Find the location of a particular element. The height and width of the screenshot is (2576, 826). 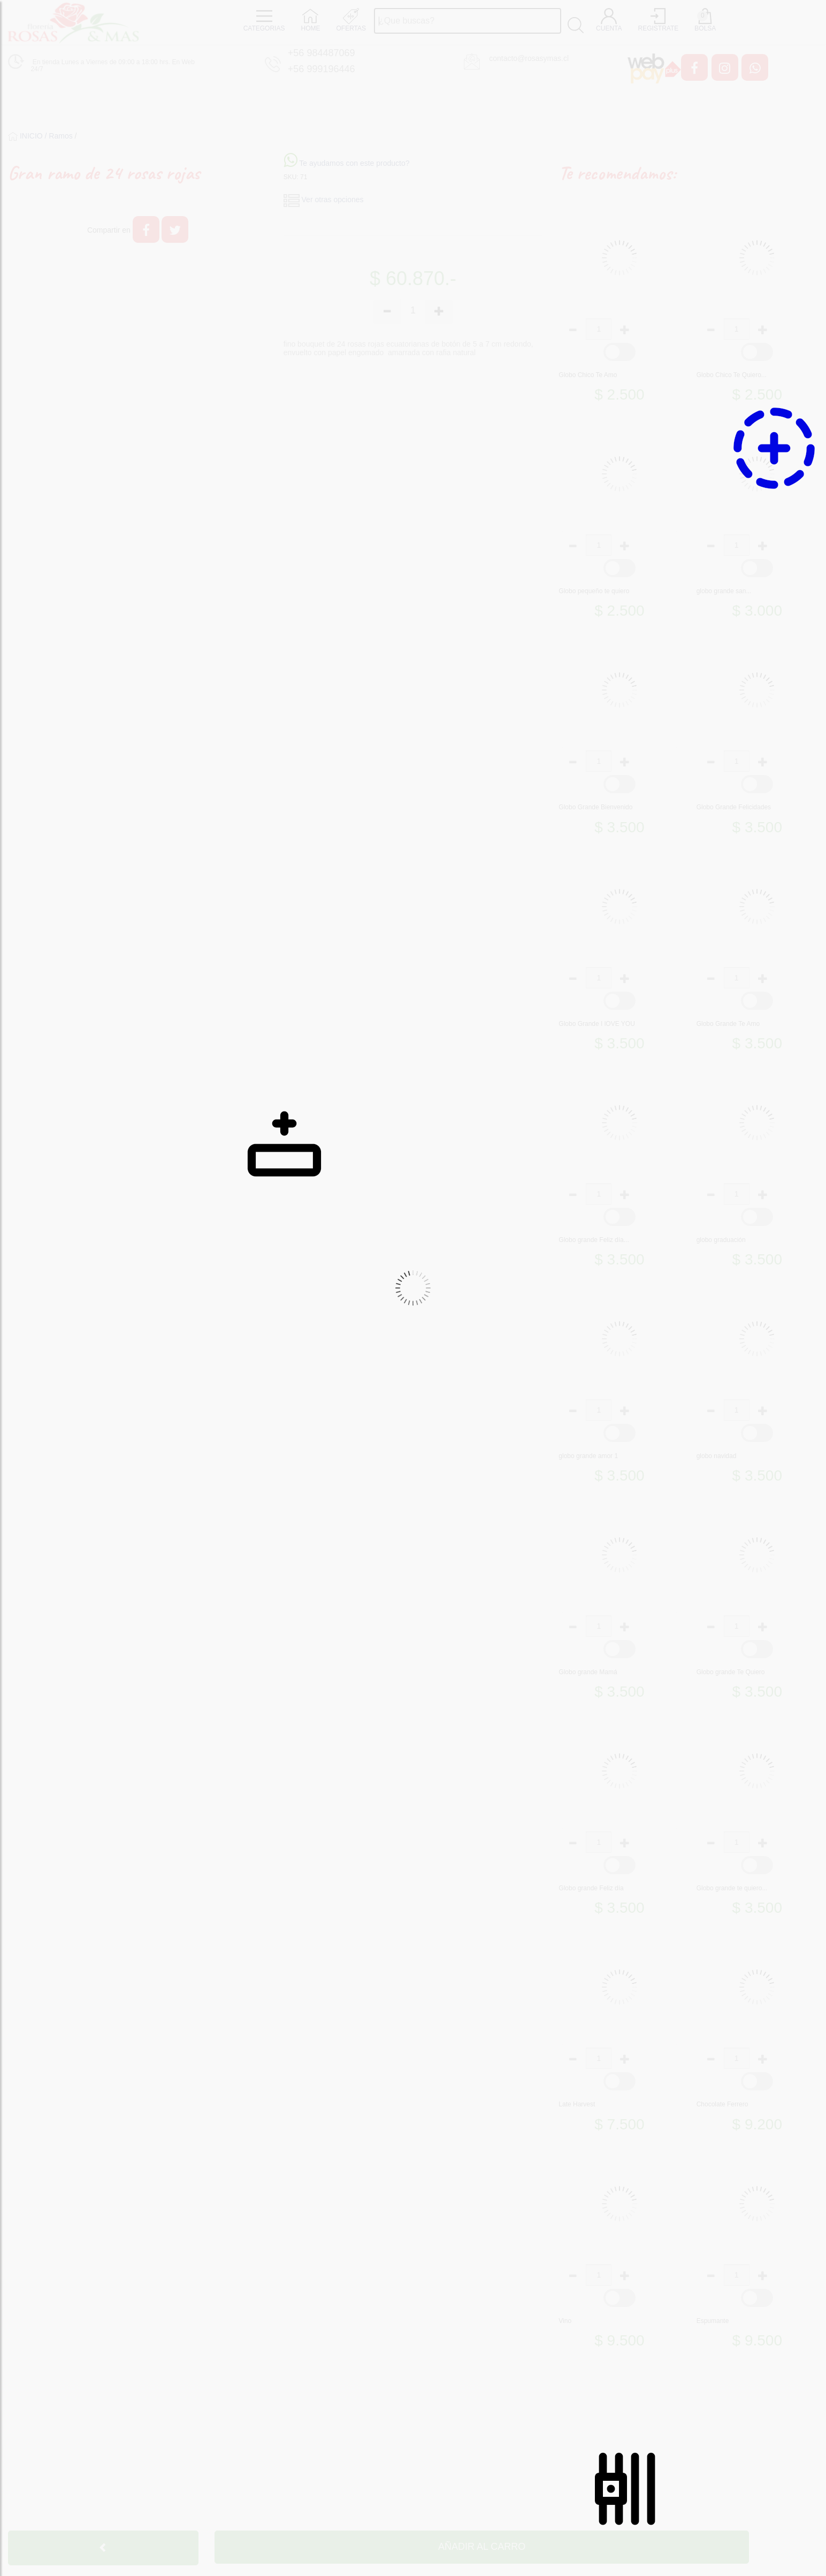

add a new item or element is located at coordinates (774, 448).